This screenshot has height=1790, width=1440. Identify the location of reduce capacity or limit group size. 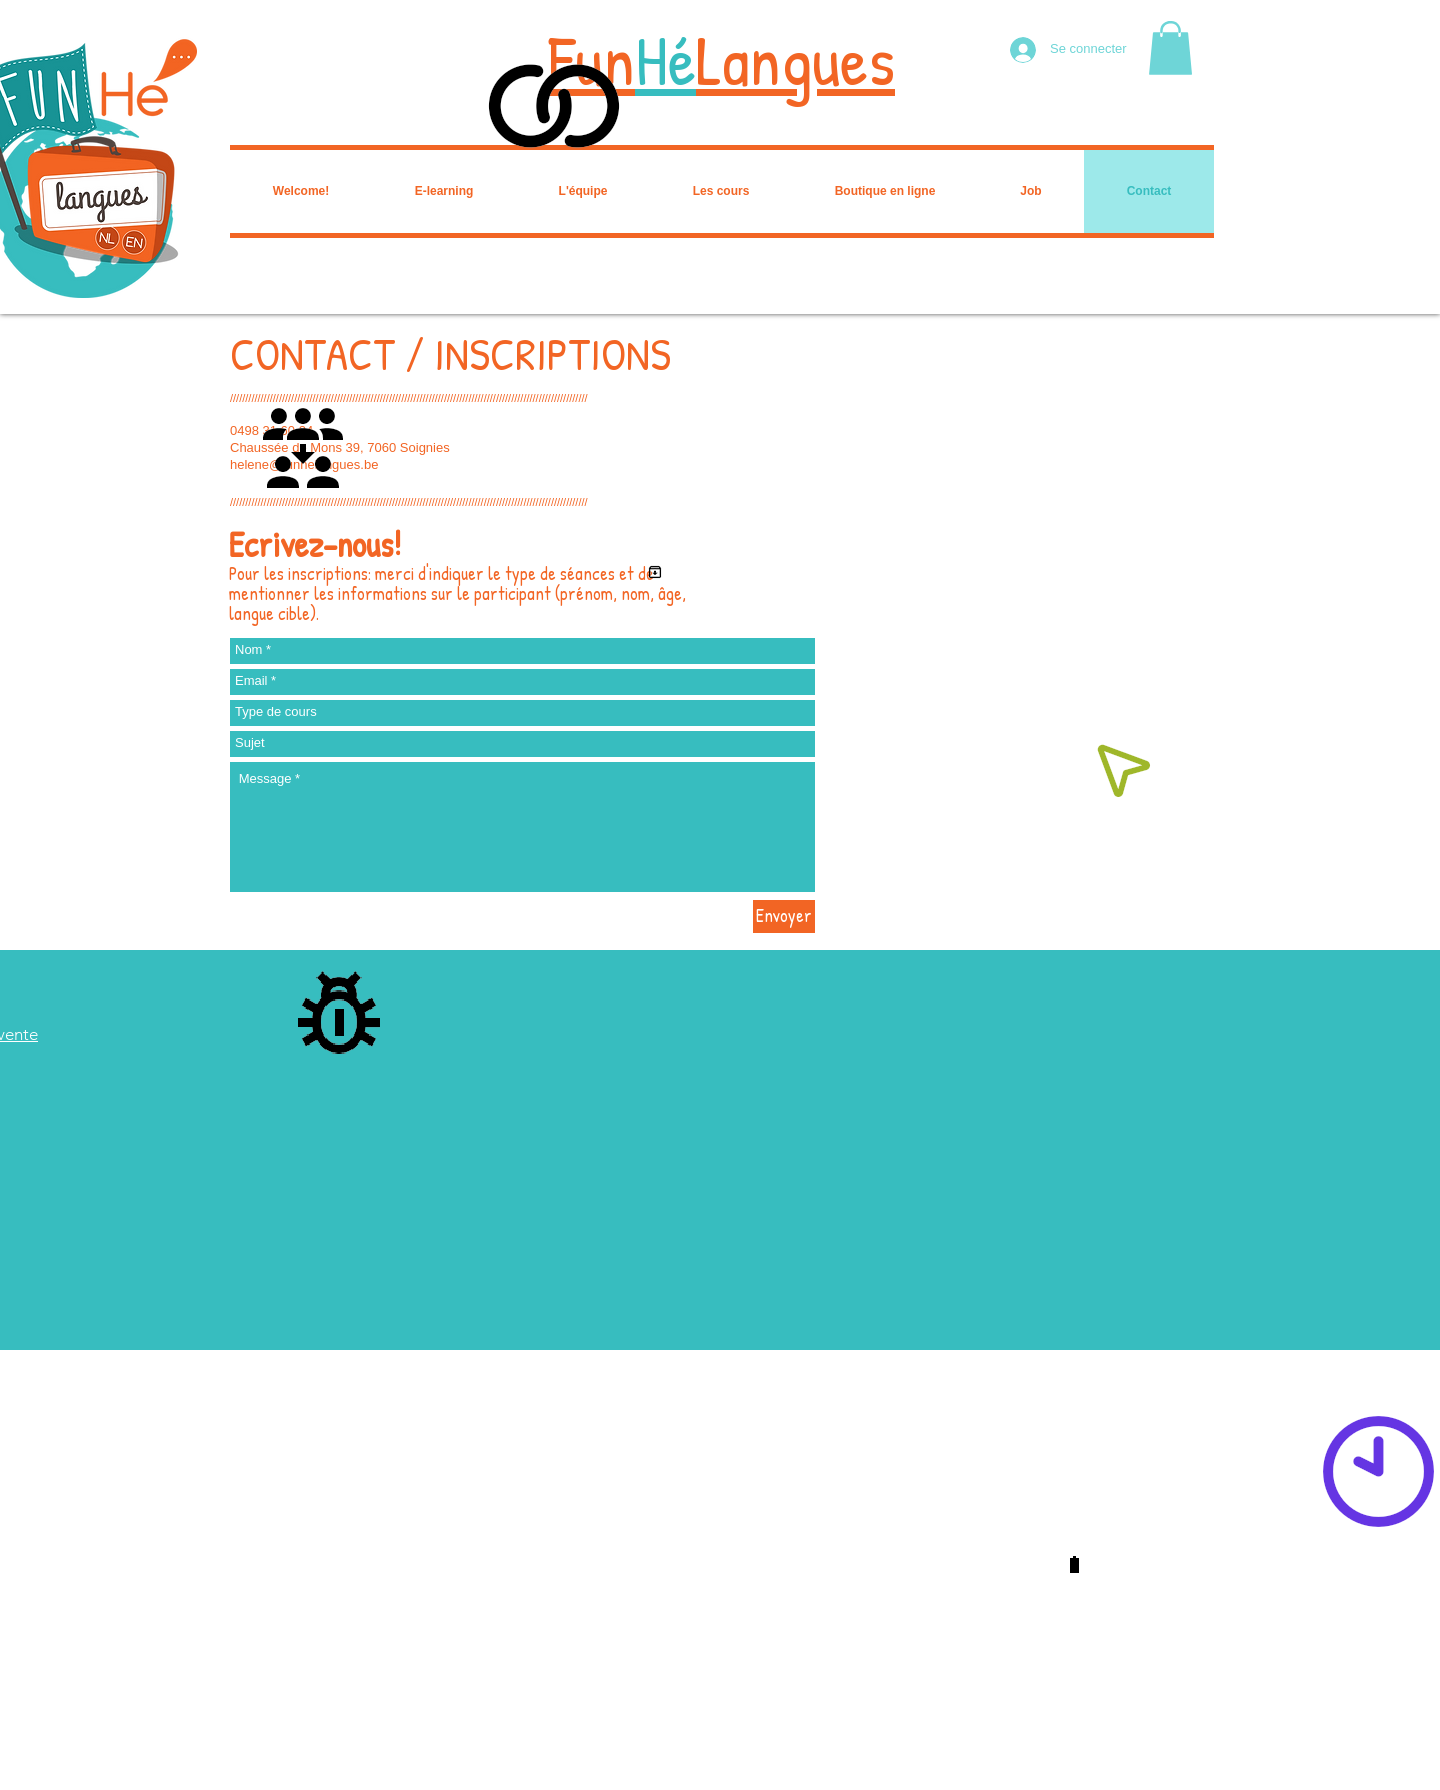
(303, 448).